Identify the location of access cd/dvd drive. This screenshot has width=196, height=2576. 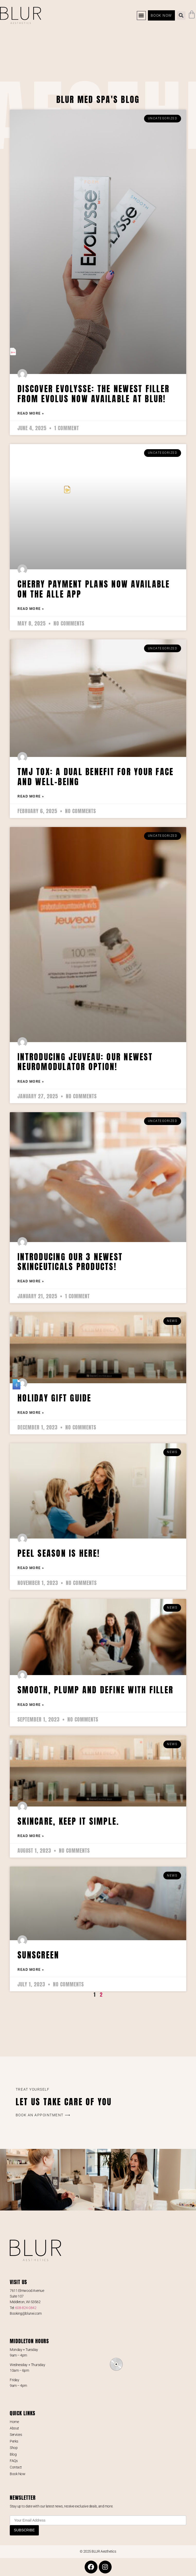
(116, 2364).